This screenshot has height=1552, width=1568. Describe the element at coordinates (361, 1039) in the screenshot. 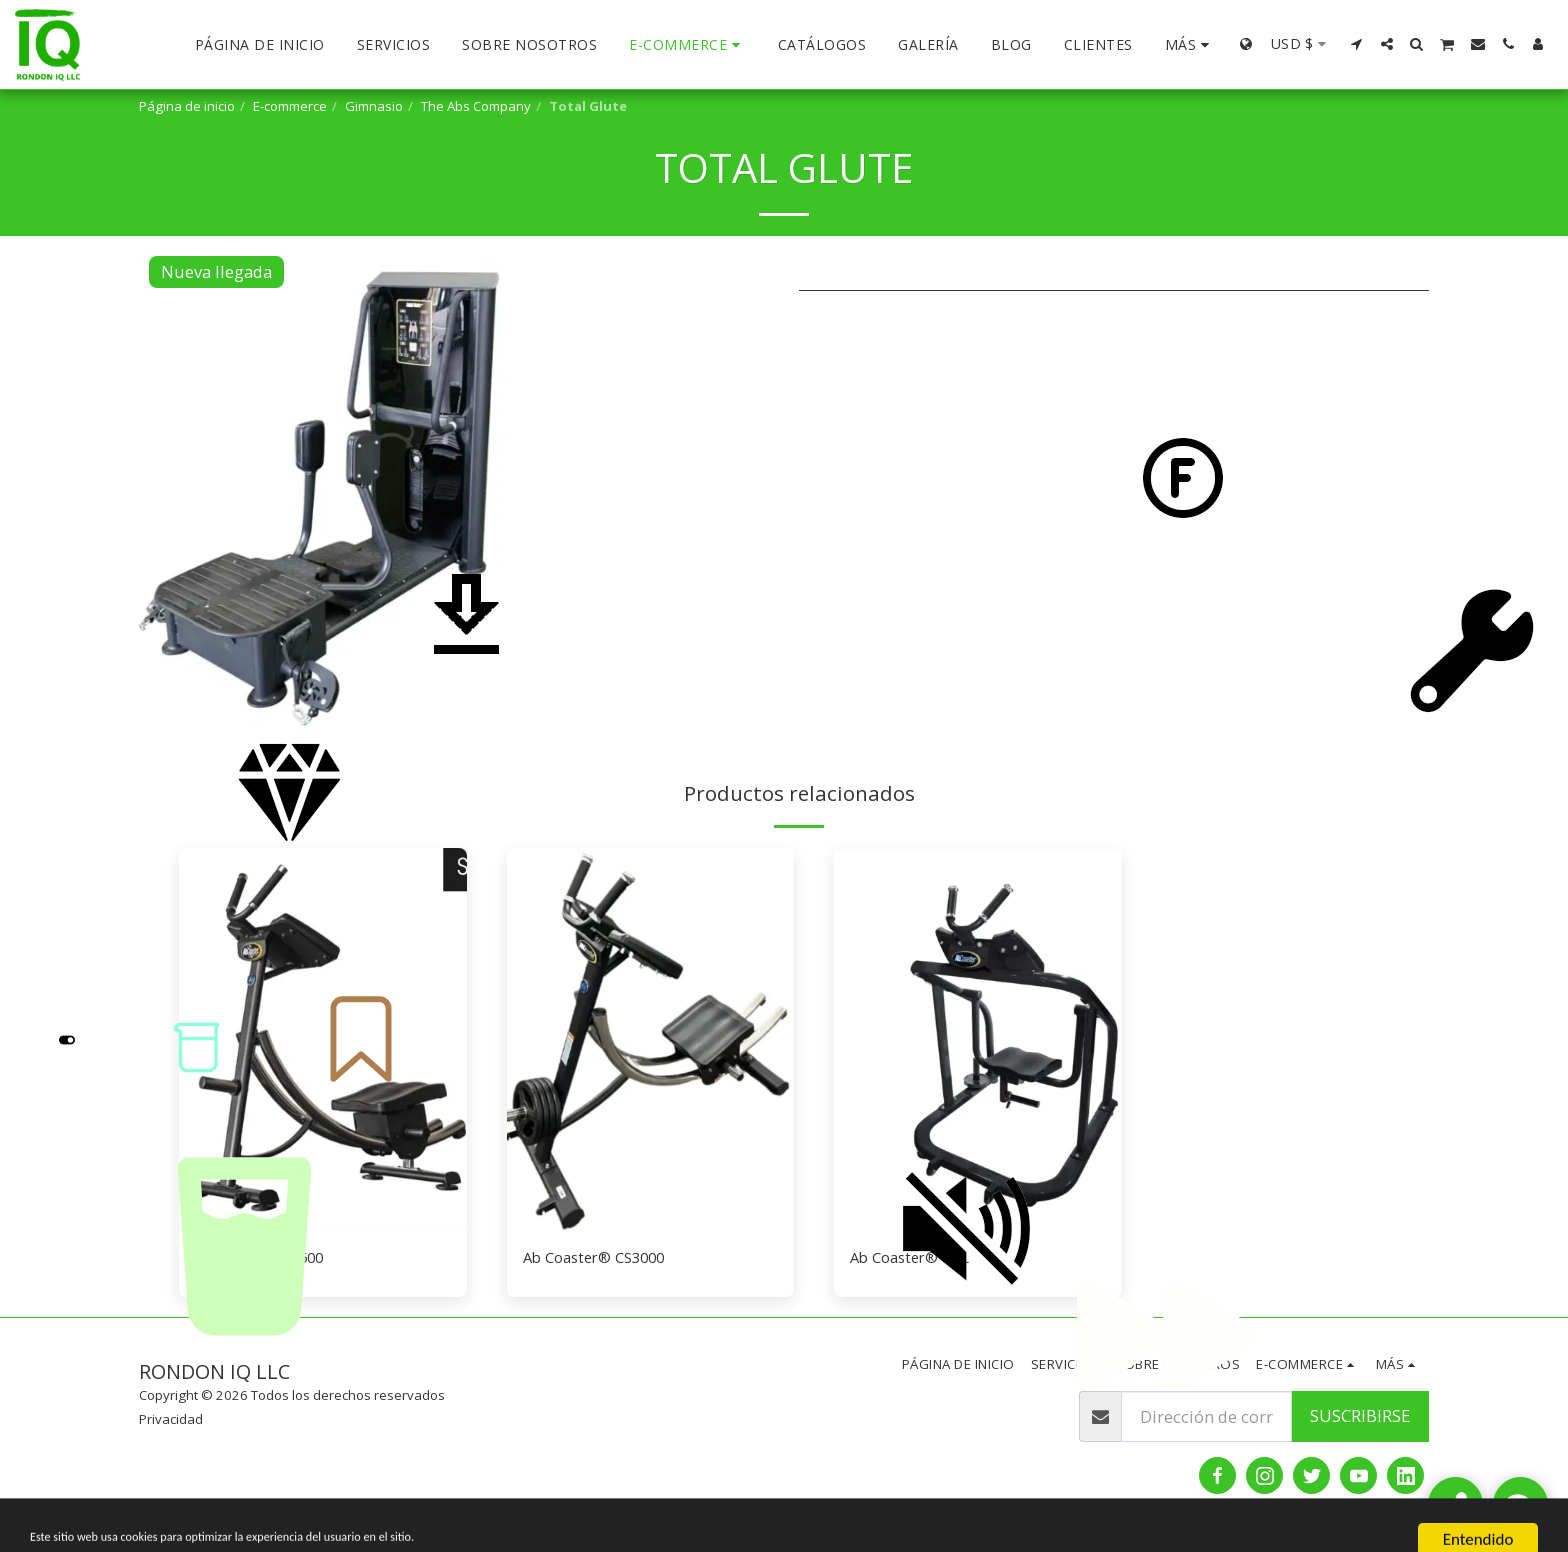

I see `save this item for later` at that location.